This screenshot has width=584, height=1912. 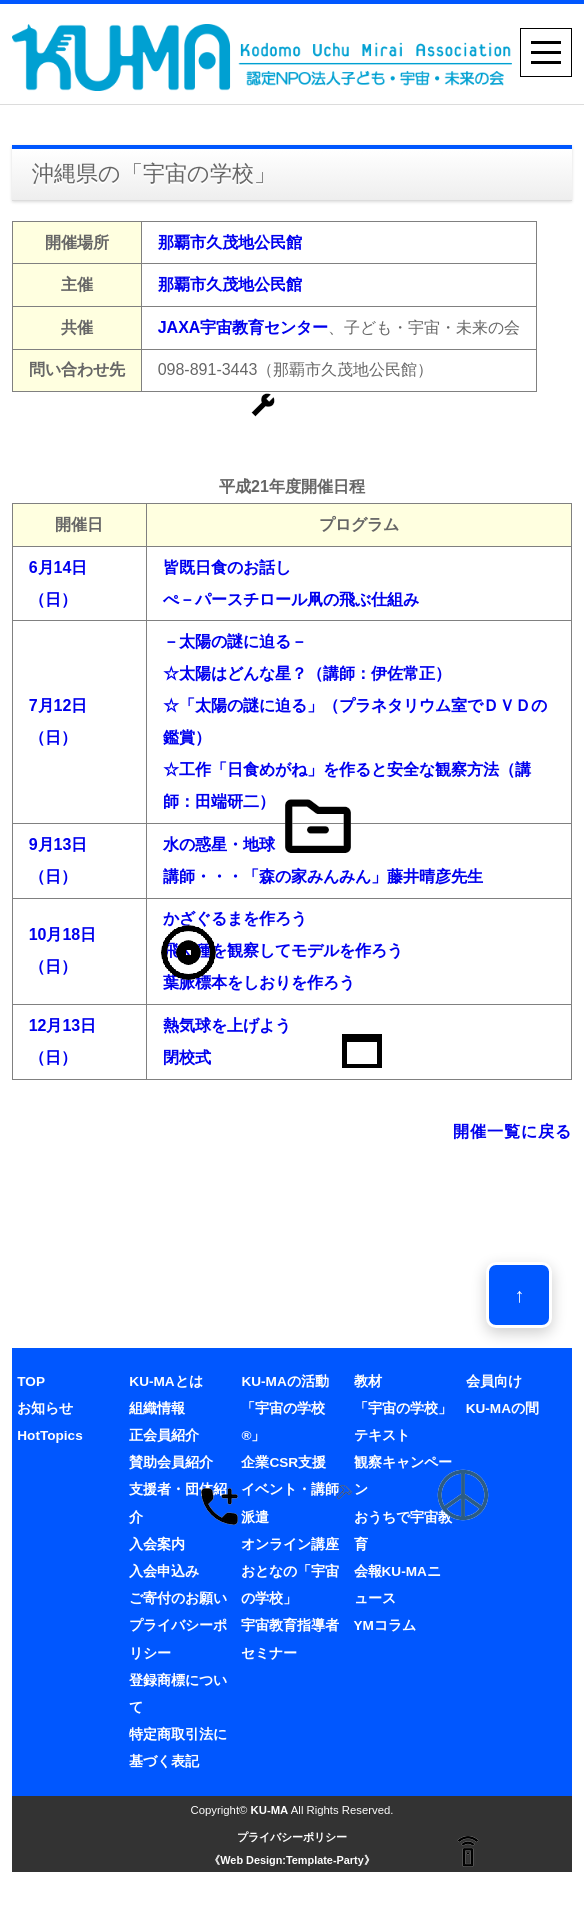 I want to click on access remote control settings, so click(x=468, y=1852).